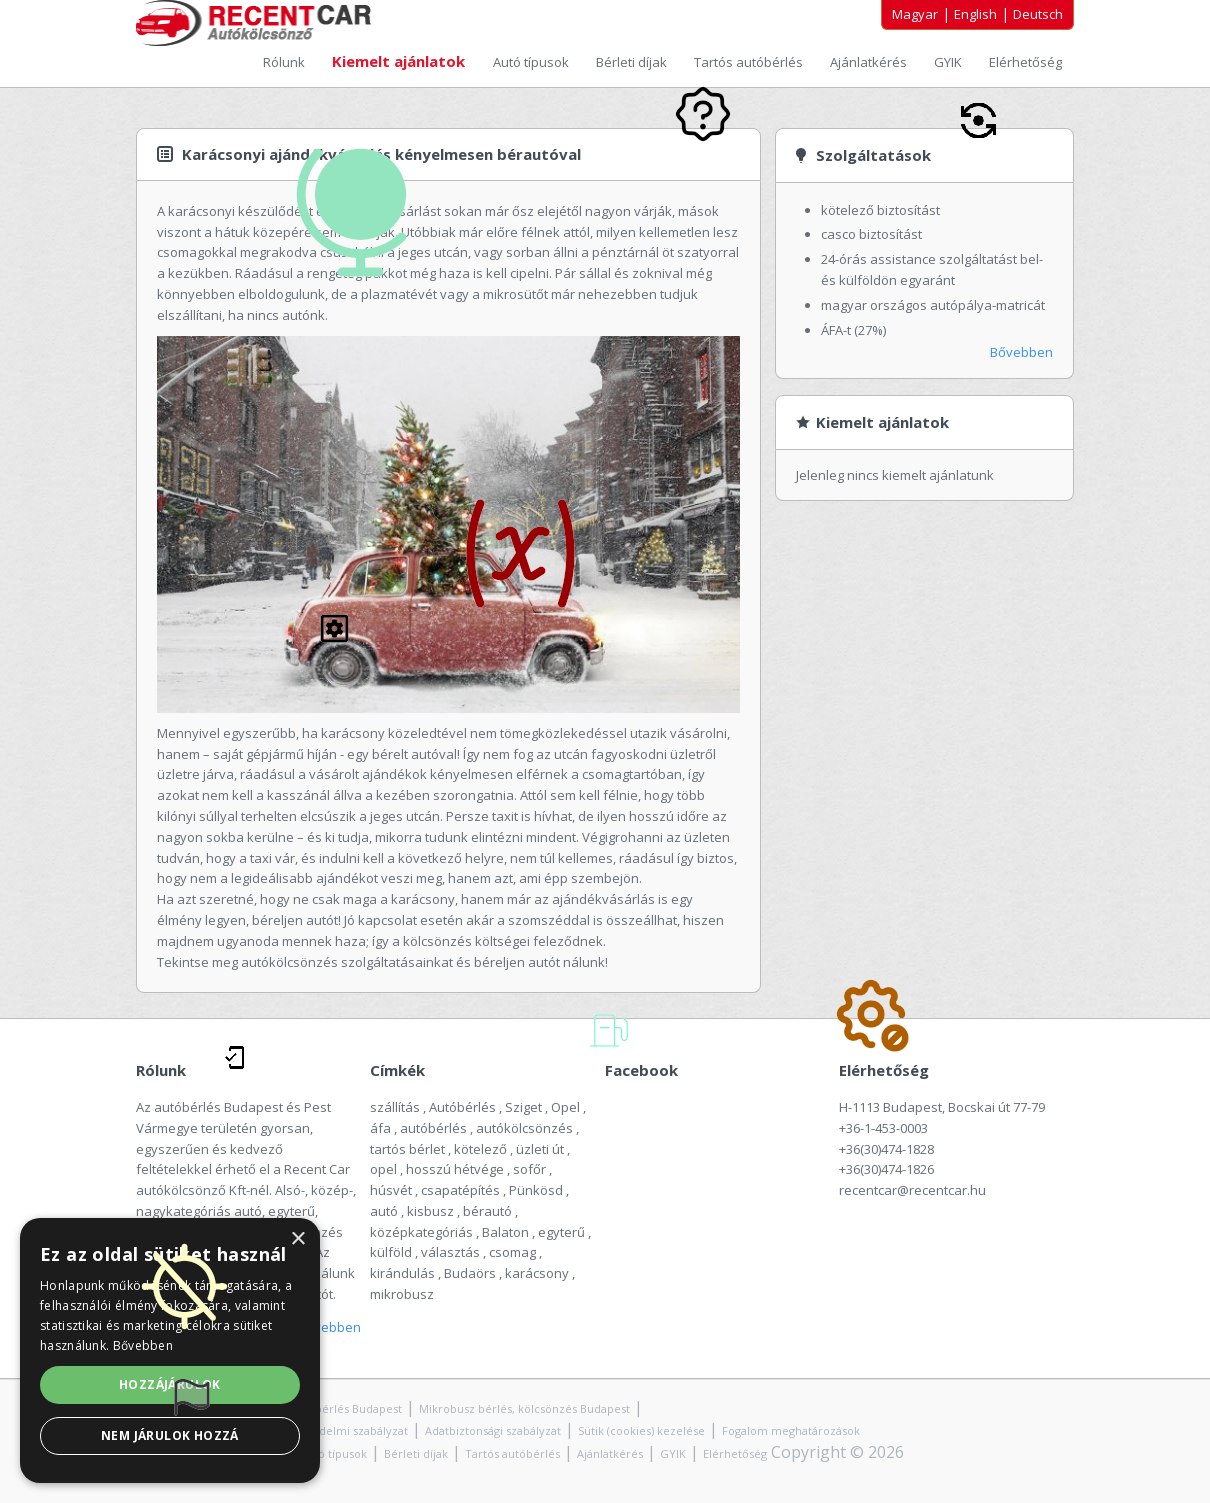 The image size is (1210, 1503). Describe the element at coordinates (190, 1396) in the screenshot. I see `flag or mark an item for follow-up` at that location.